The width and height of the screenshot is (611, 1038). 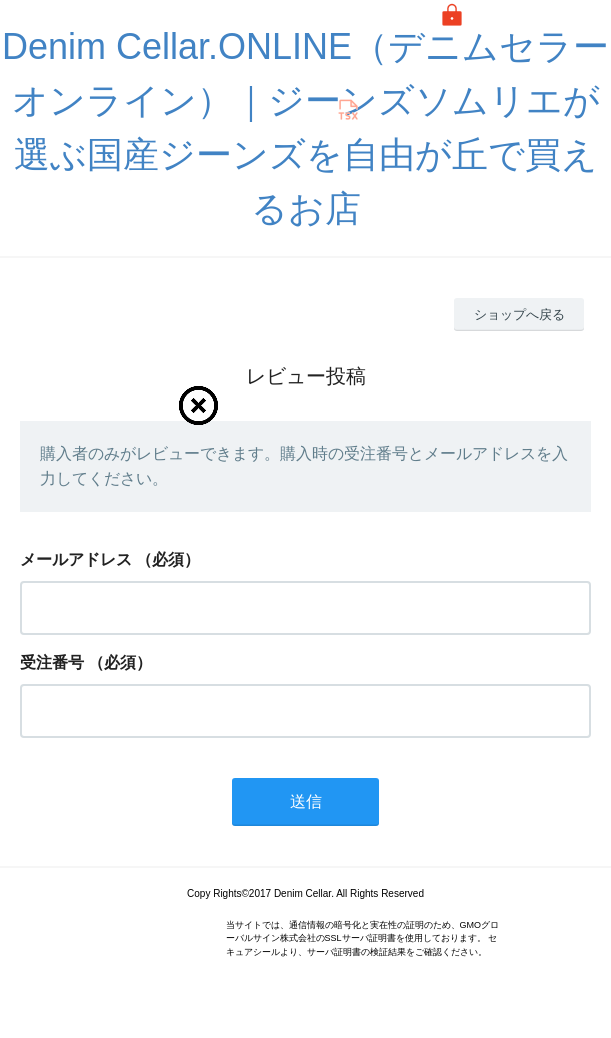 I want to click on close or dismiss a dialog, so click(x=198, y=405).